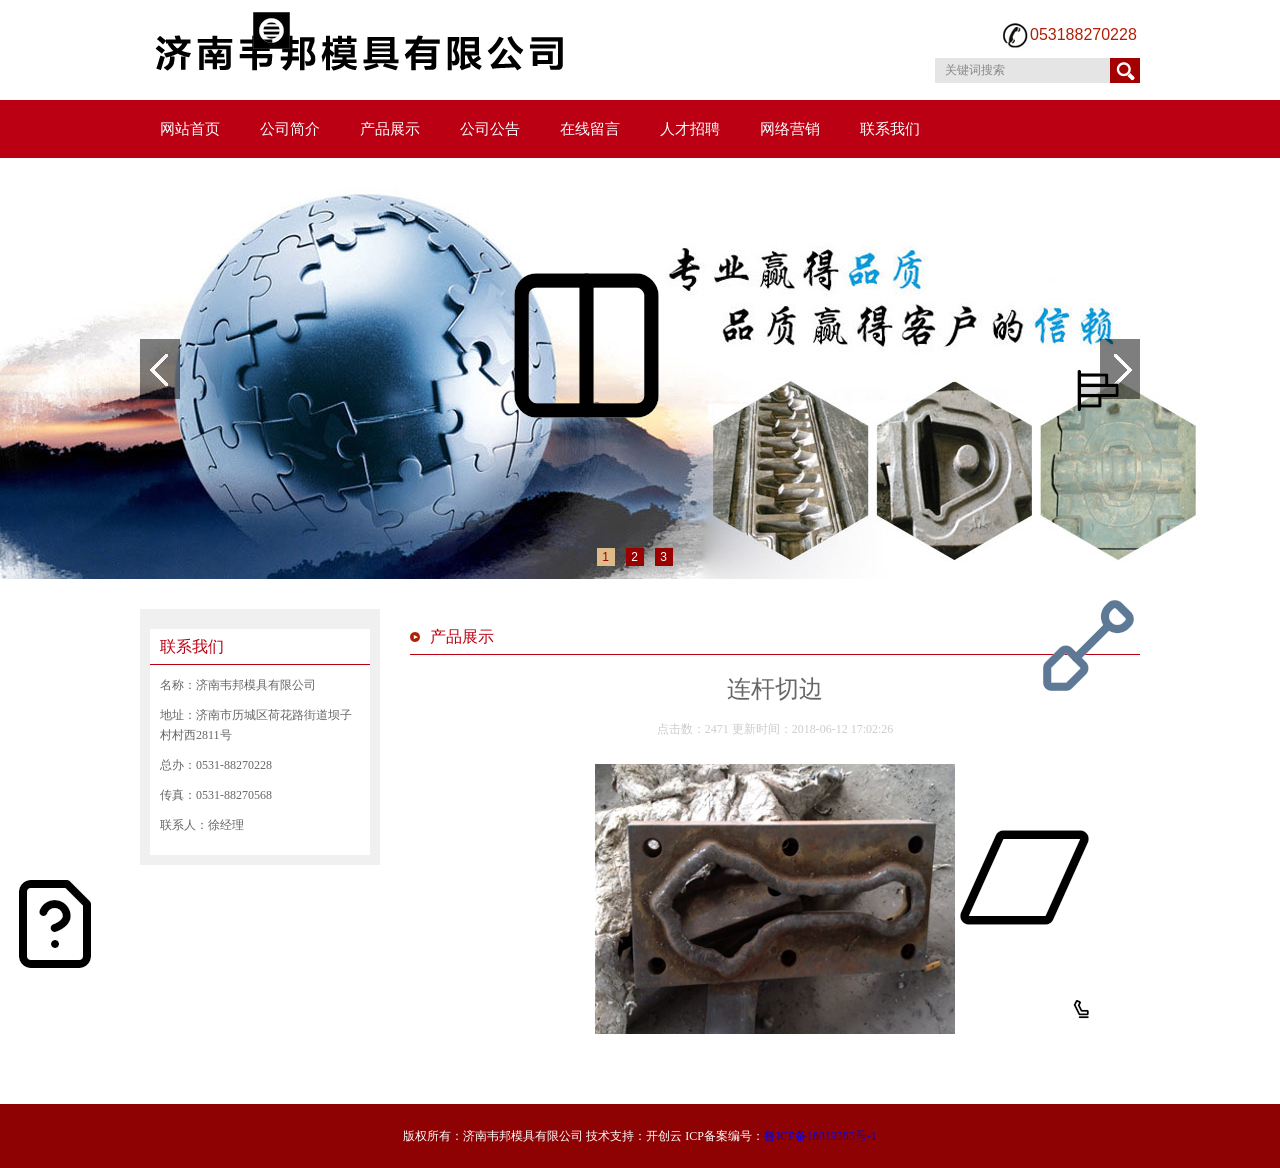 The width and height of the screenshot is (1280, 1168). Describe the element at coordinates (1024, 877) in the screenshot. I see `select parallelogram shape tool` at that location.